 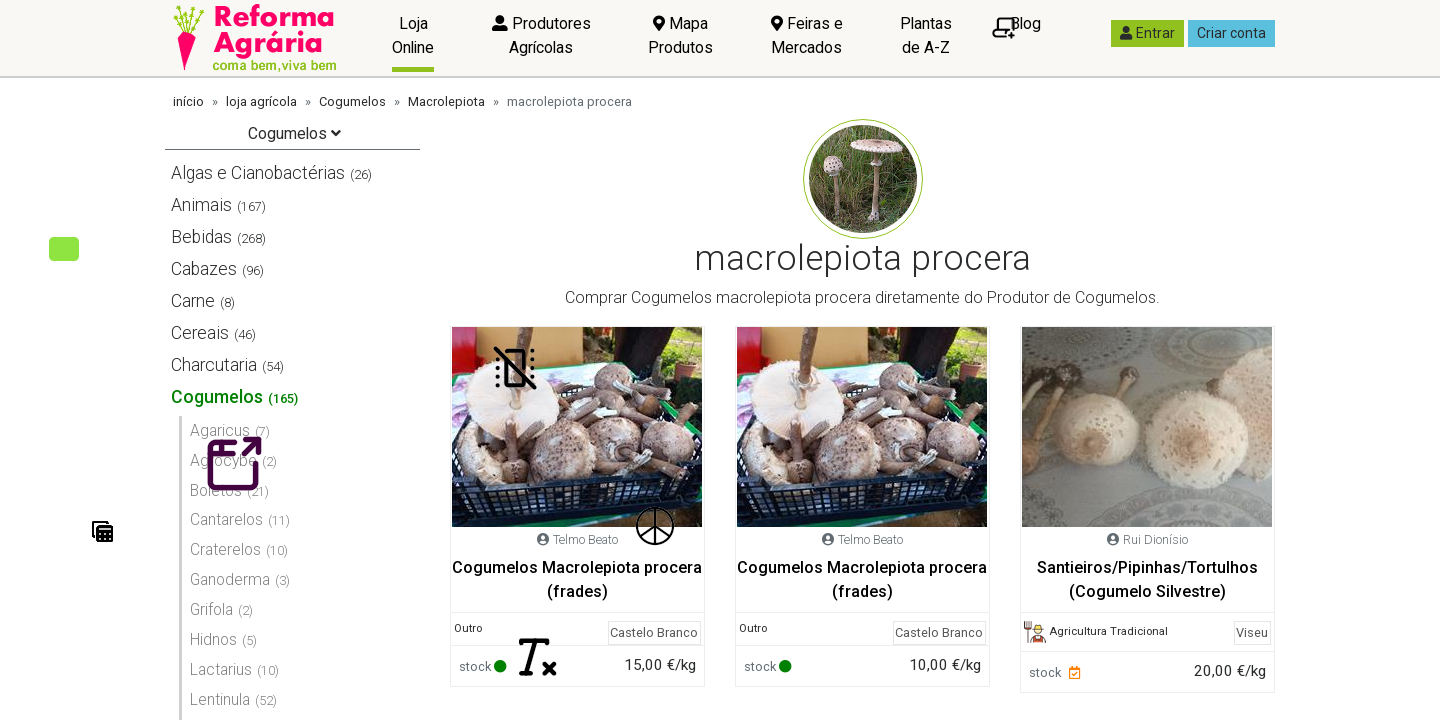 I want to click on peace symbol indicator, so click(x=655, y=526).